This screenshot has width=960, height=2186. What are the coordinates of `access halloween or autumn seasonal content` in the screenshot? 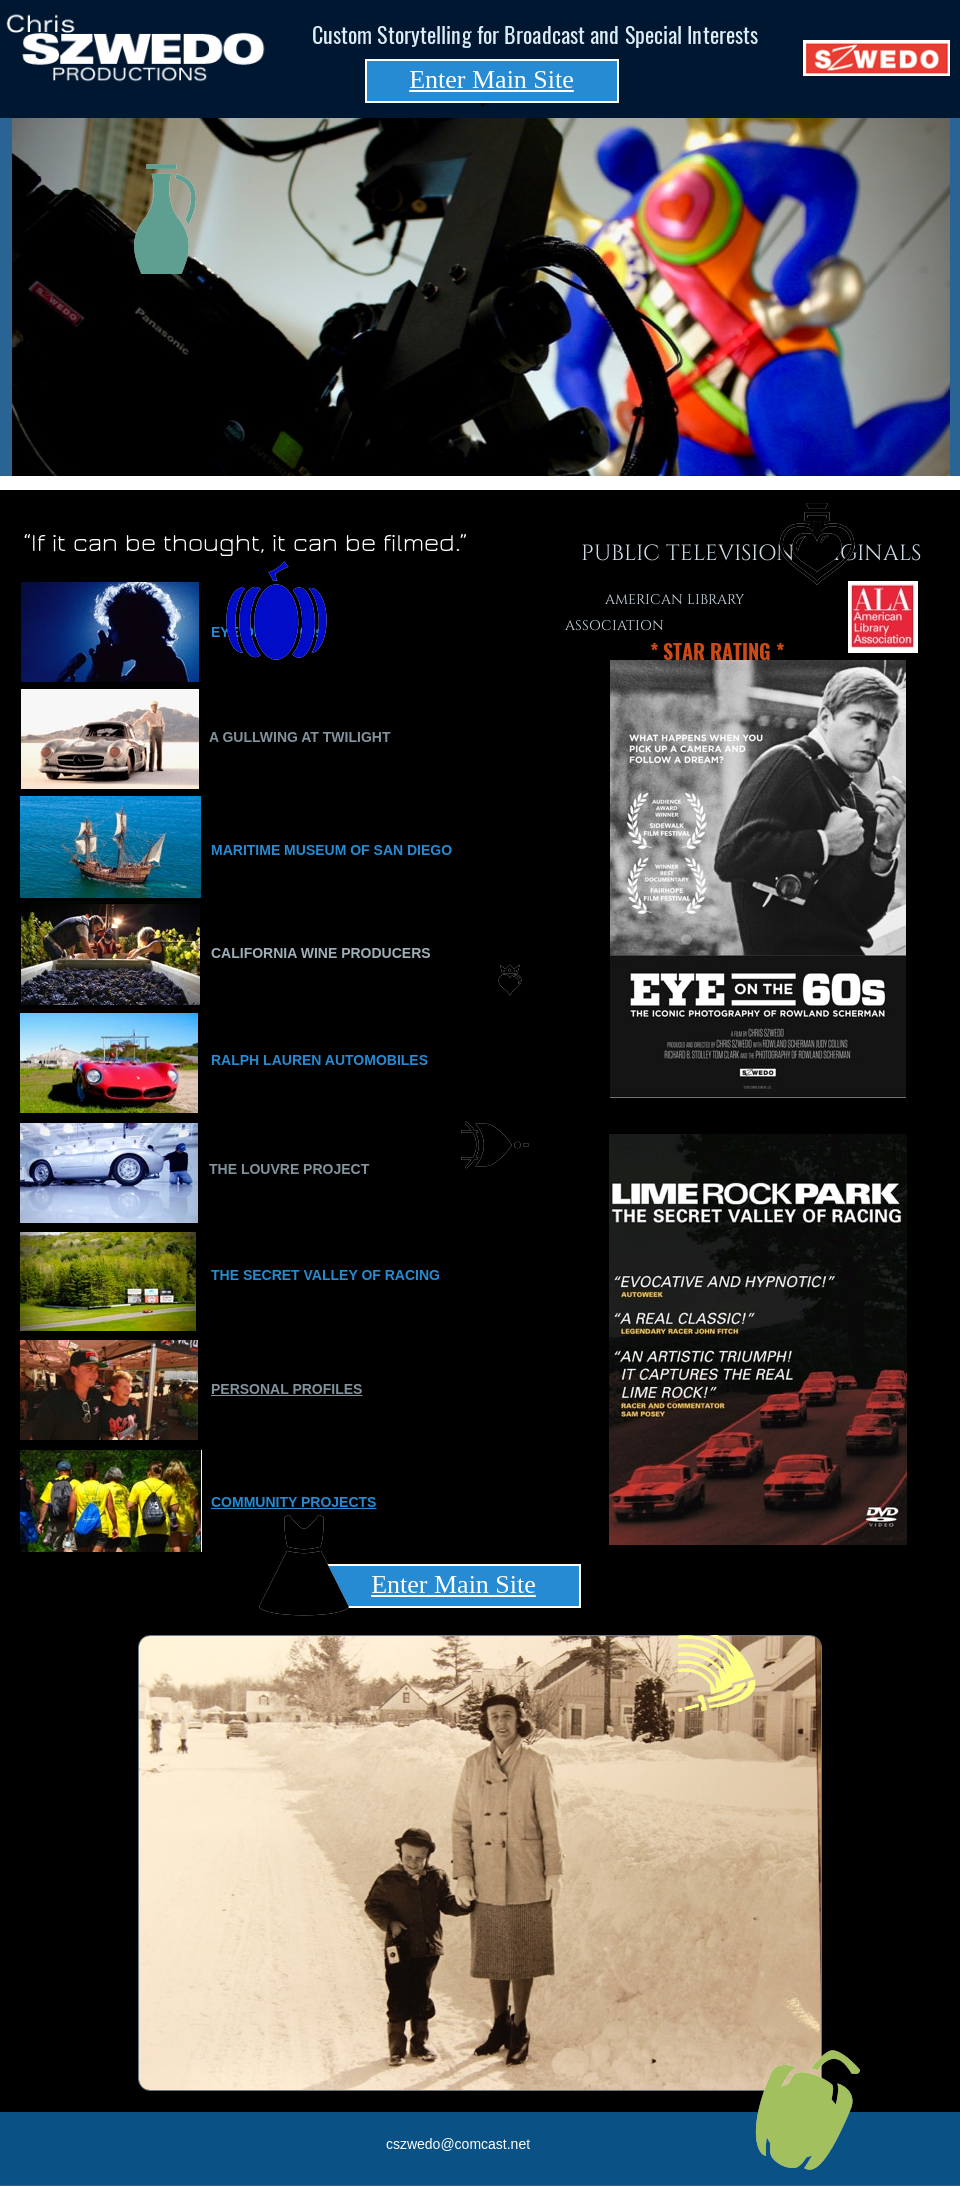 It's located at (276, 610).